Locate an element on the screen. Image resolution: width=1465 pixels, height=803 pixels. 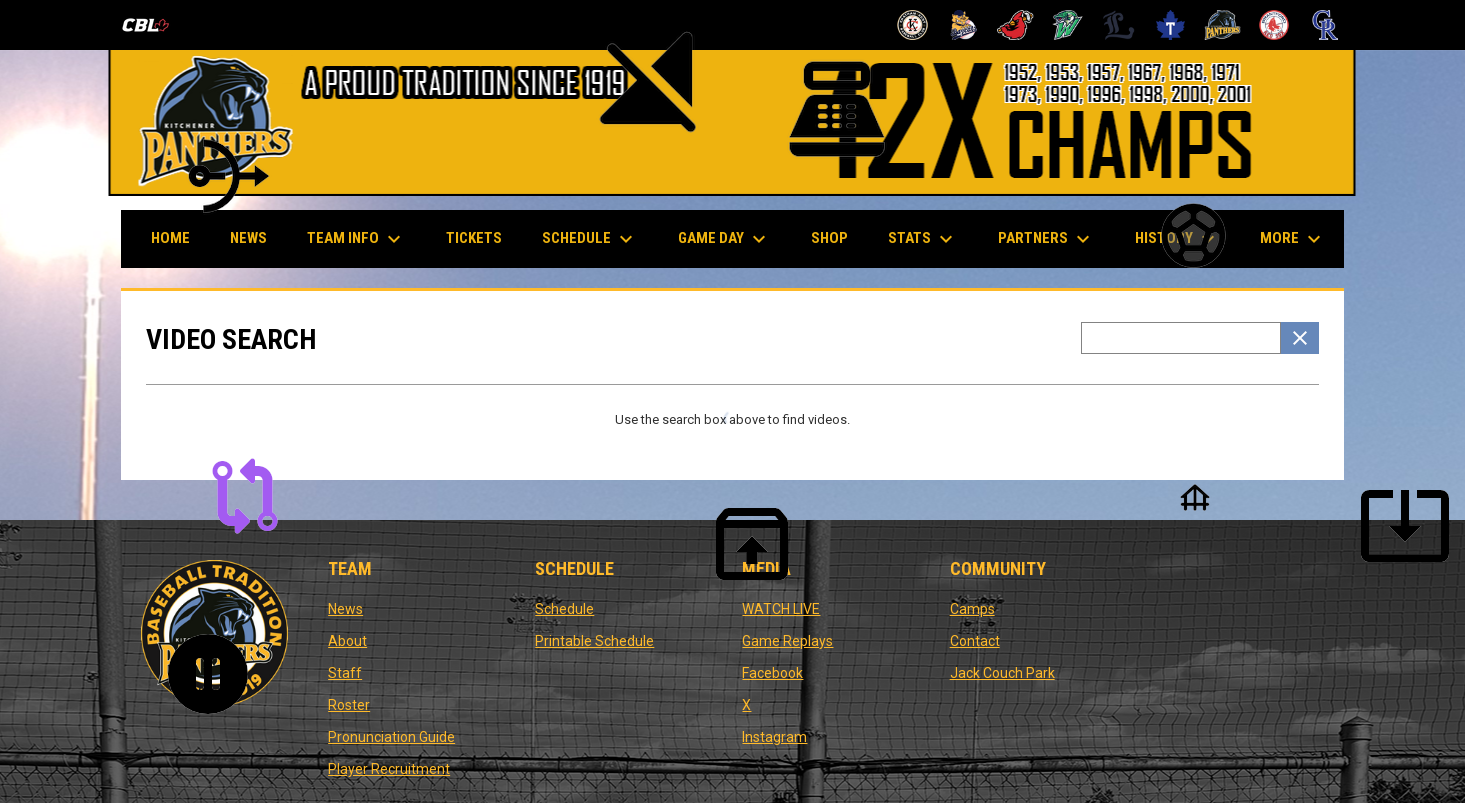
access point of sale or checkout system is located at coordinates (837, 109).